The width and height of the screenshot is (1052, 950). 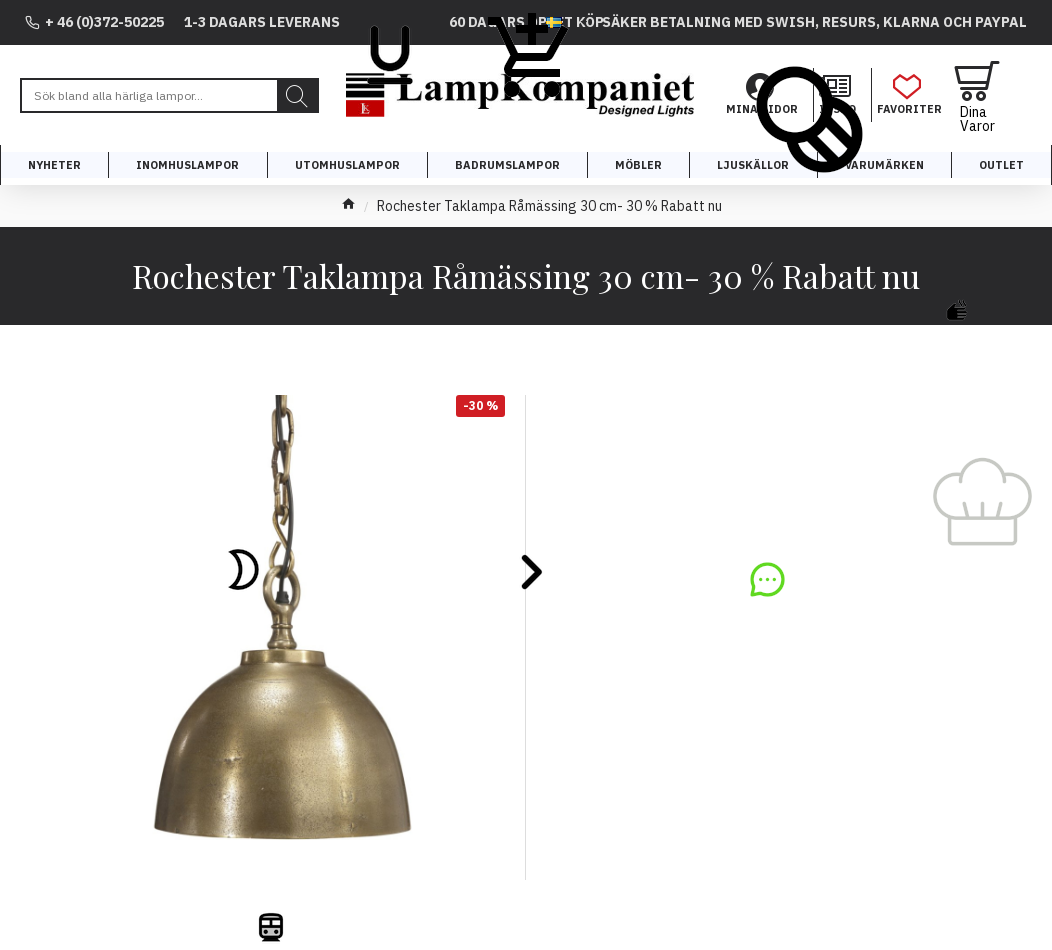 What do you see at coordinates (767, 579) in the screenshot?
I see `open chat or messaging` at bounding box center [767, 579].